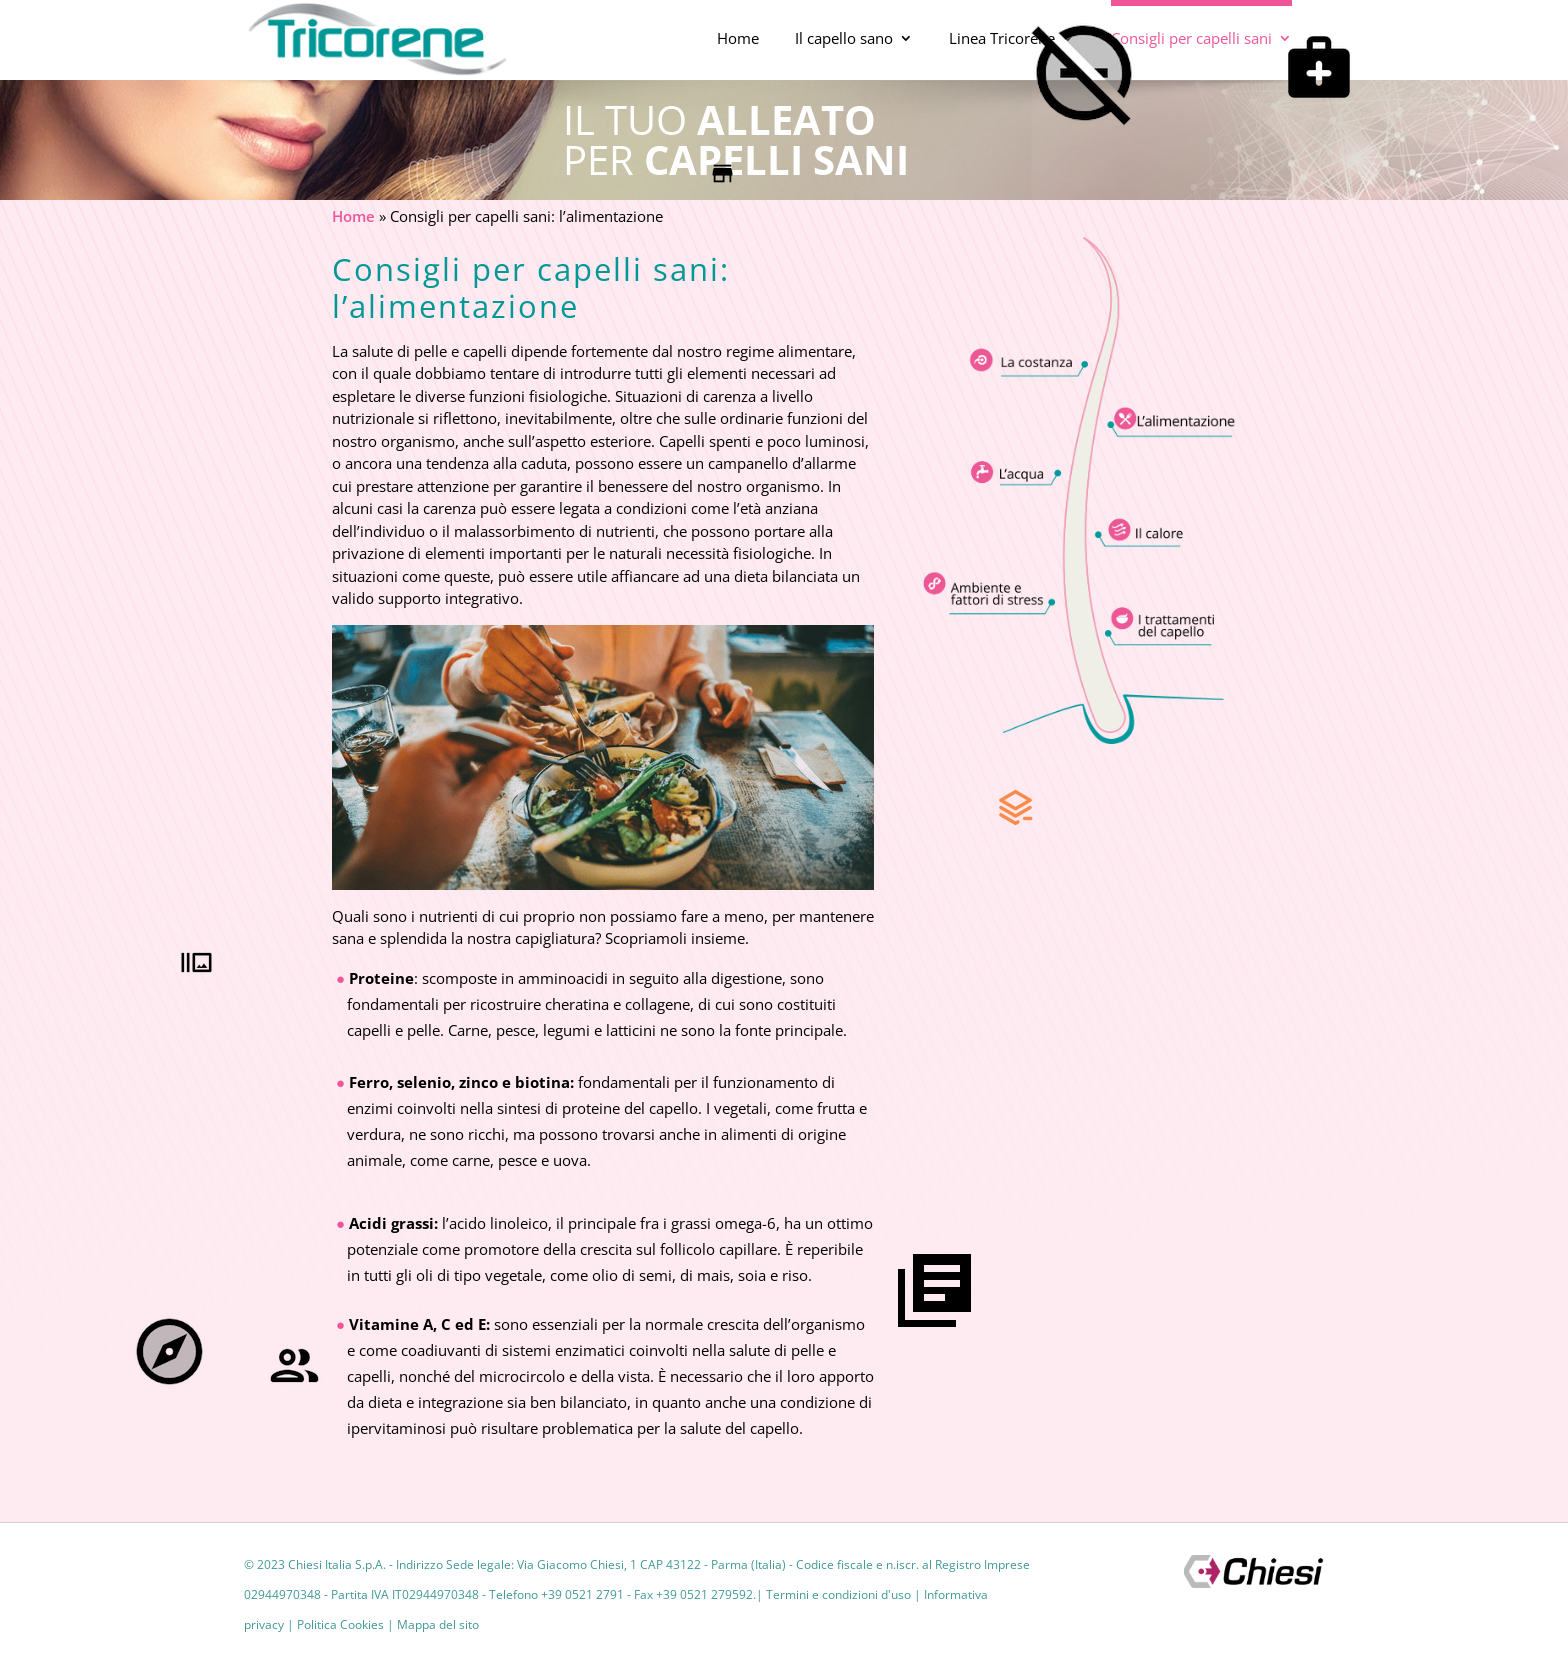 This screenshot has height=1667, width=1568. Describe the element at coordinates (1319, 67) in the screenshot. I see `access medical or health services` at that location.